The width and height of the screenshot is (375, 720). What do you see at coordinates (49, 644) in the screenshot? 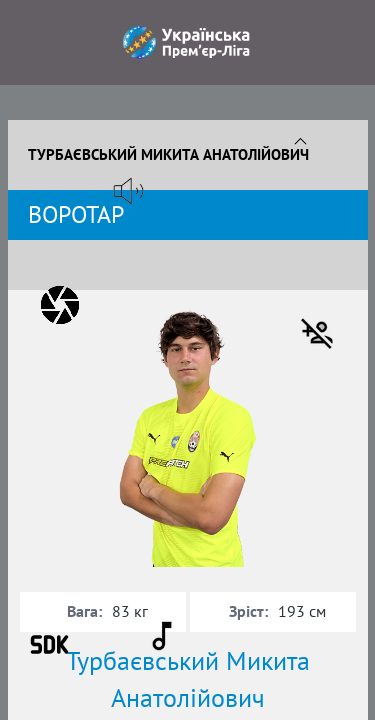
I see `access software development kit resources` at bounding box center [49, 644].